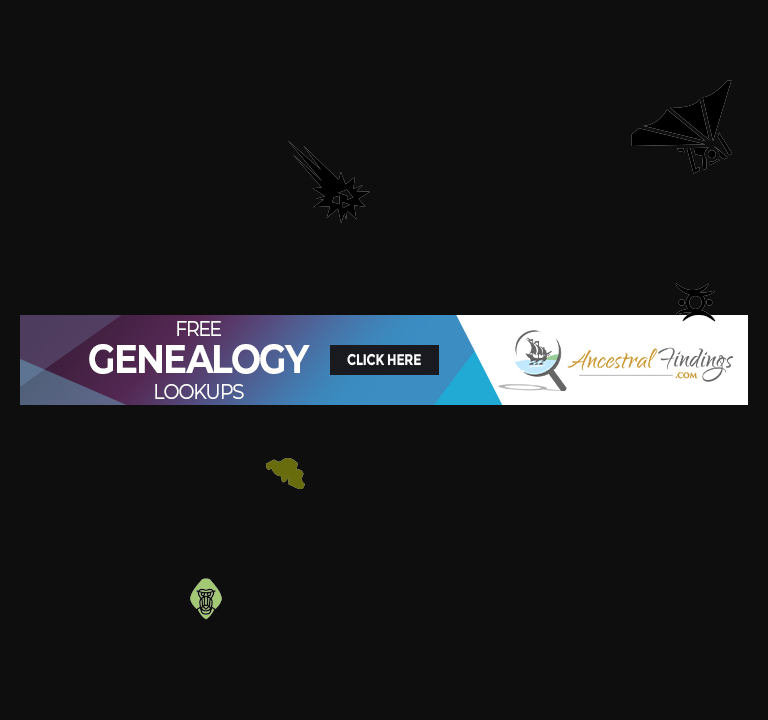 Image resolution: width=768 pixels, height=720 pixels. I want to click on select Belgium as country or region, so click(285, 473).